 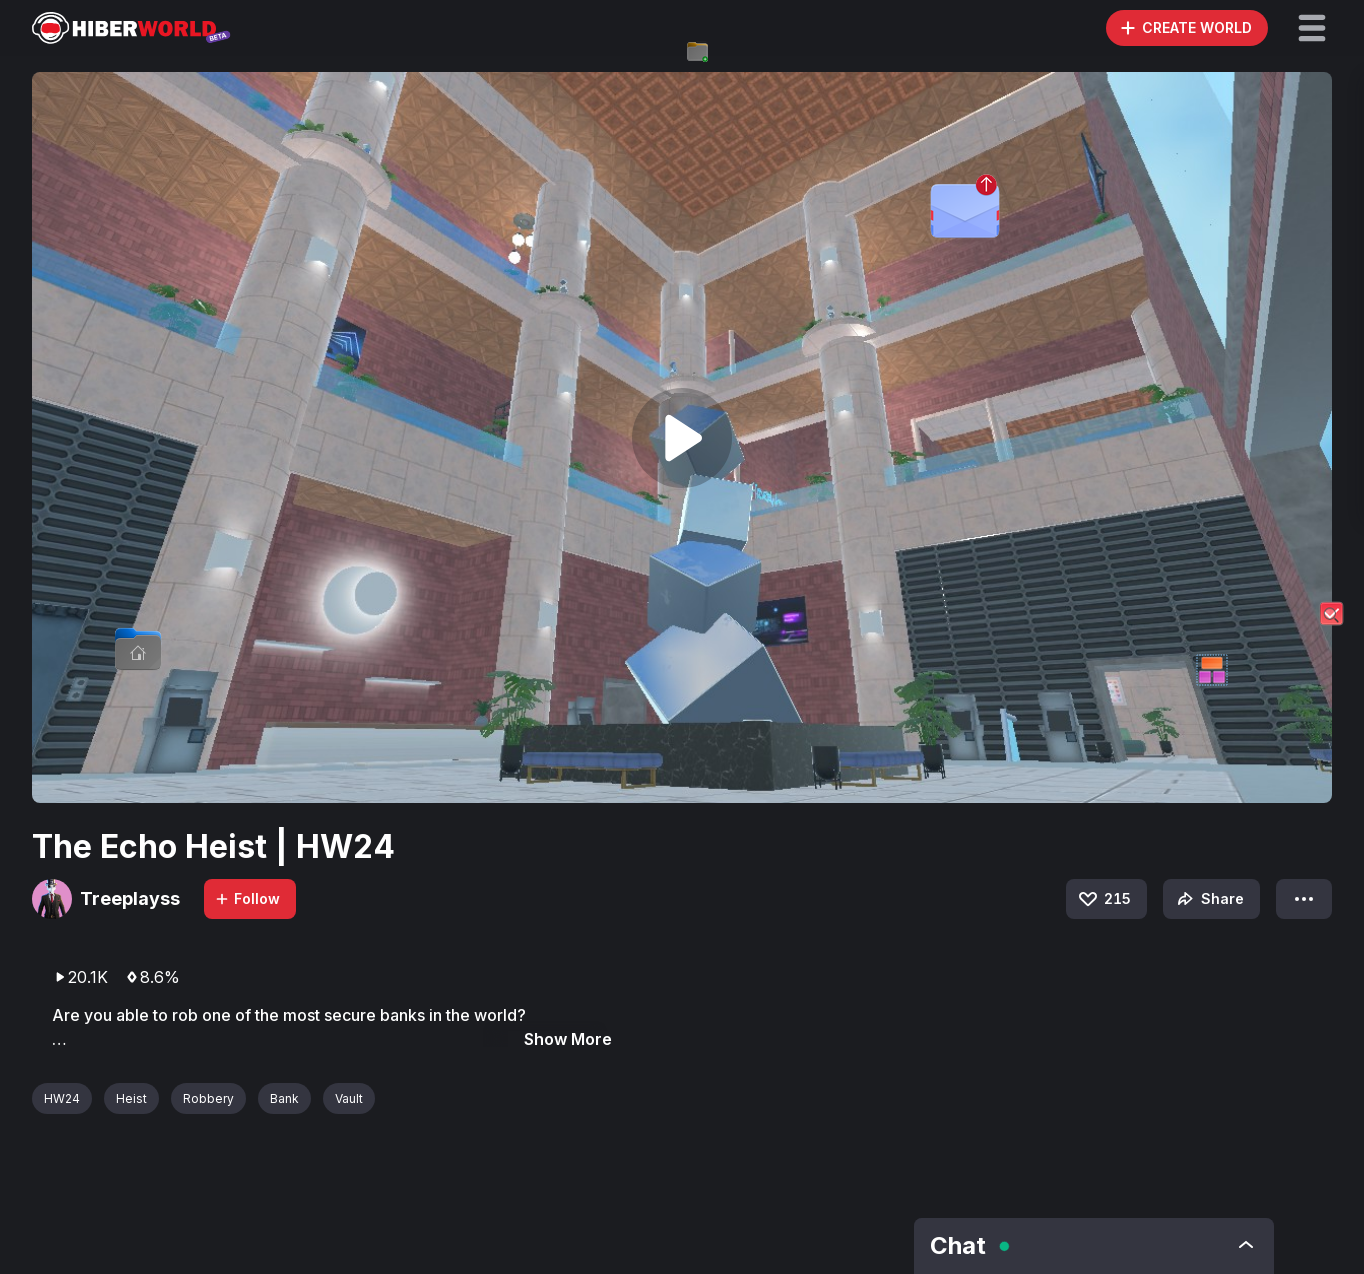 What do you see at coordinates (965, 211) in the screenshot?
I see `send an email or message` at bounding box center [965, 211].